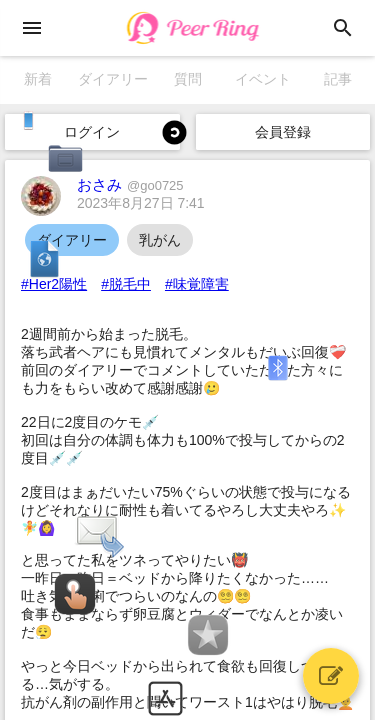  I want to click on open desktop folder, so click(65, 158).